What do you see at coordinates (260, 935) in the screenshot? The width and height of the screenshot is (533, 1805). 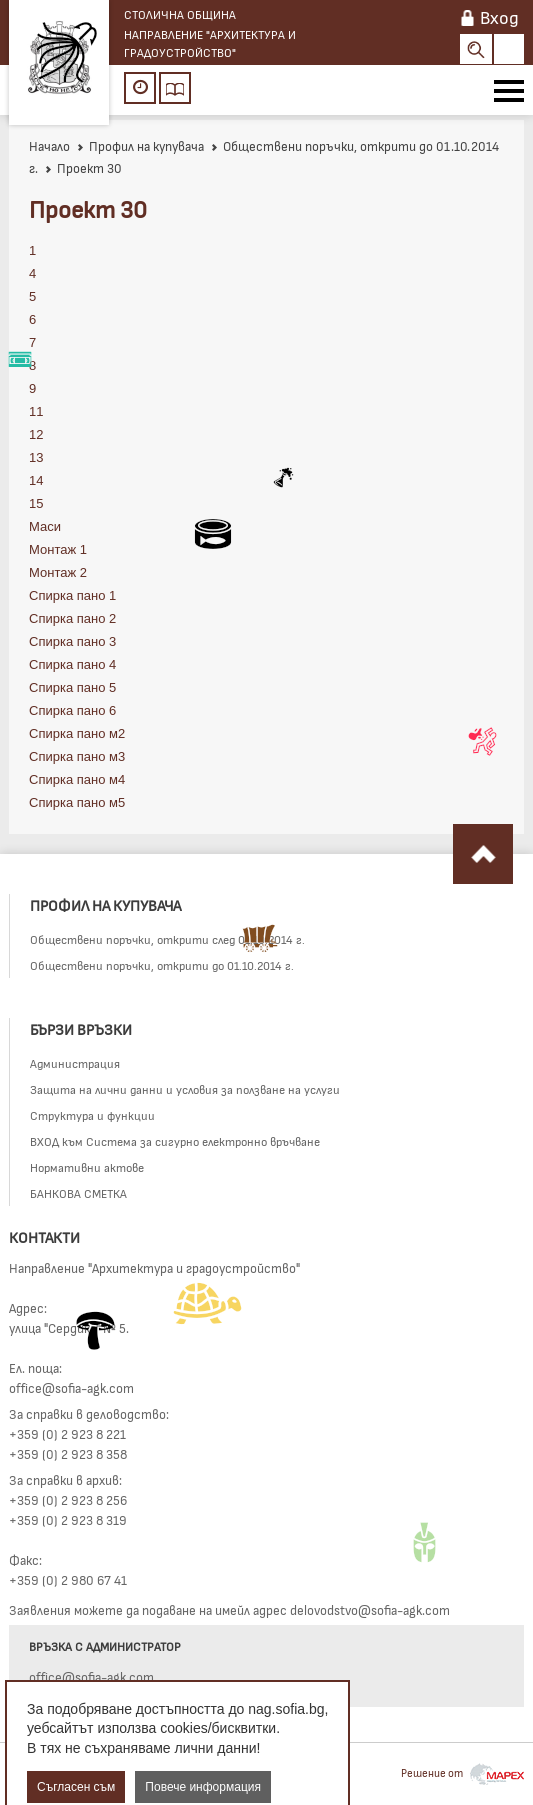 I see `access western or frontier-themed game content` at bounding box center [260, 935].